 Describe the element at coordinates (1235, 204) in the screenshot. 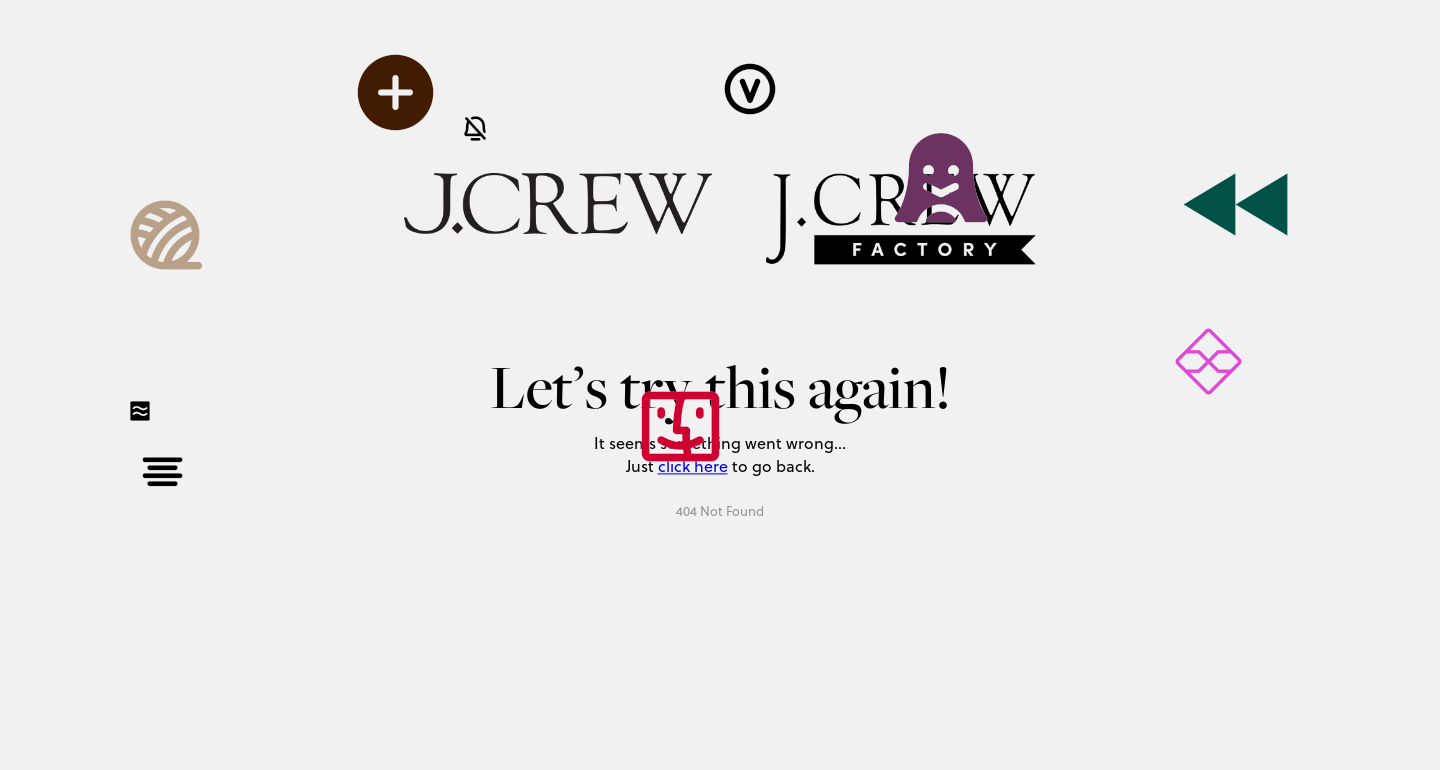

I see `skip to previous track` at that location.